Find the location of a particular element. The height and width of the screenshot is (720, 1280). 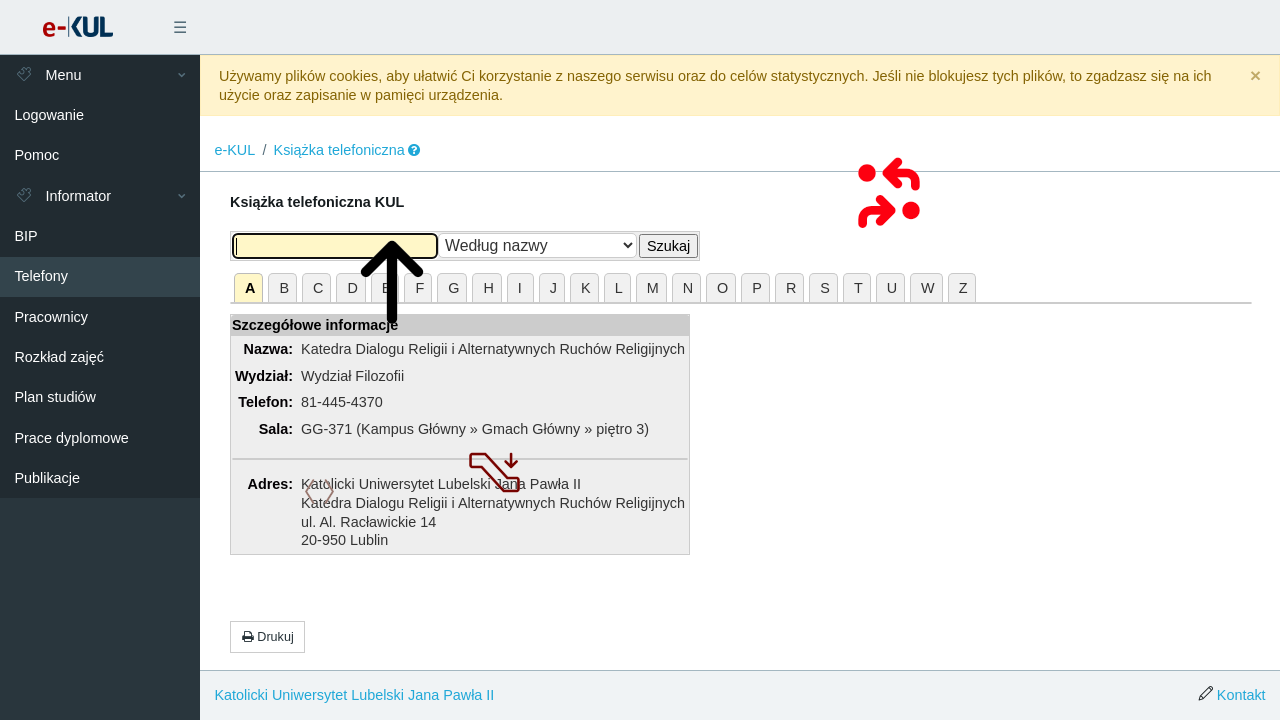

indicates escalator going down is located at coordinates (494, 472).